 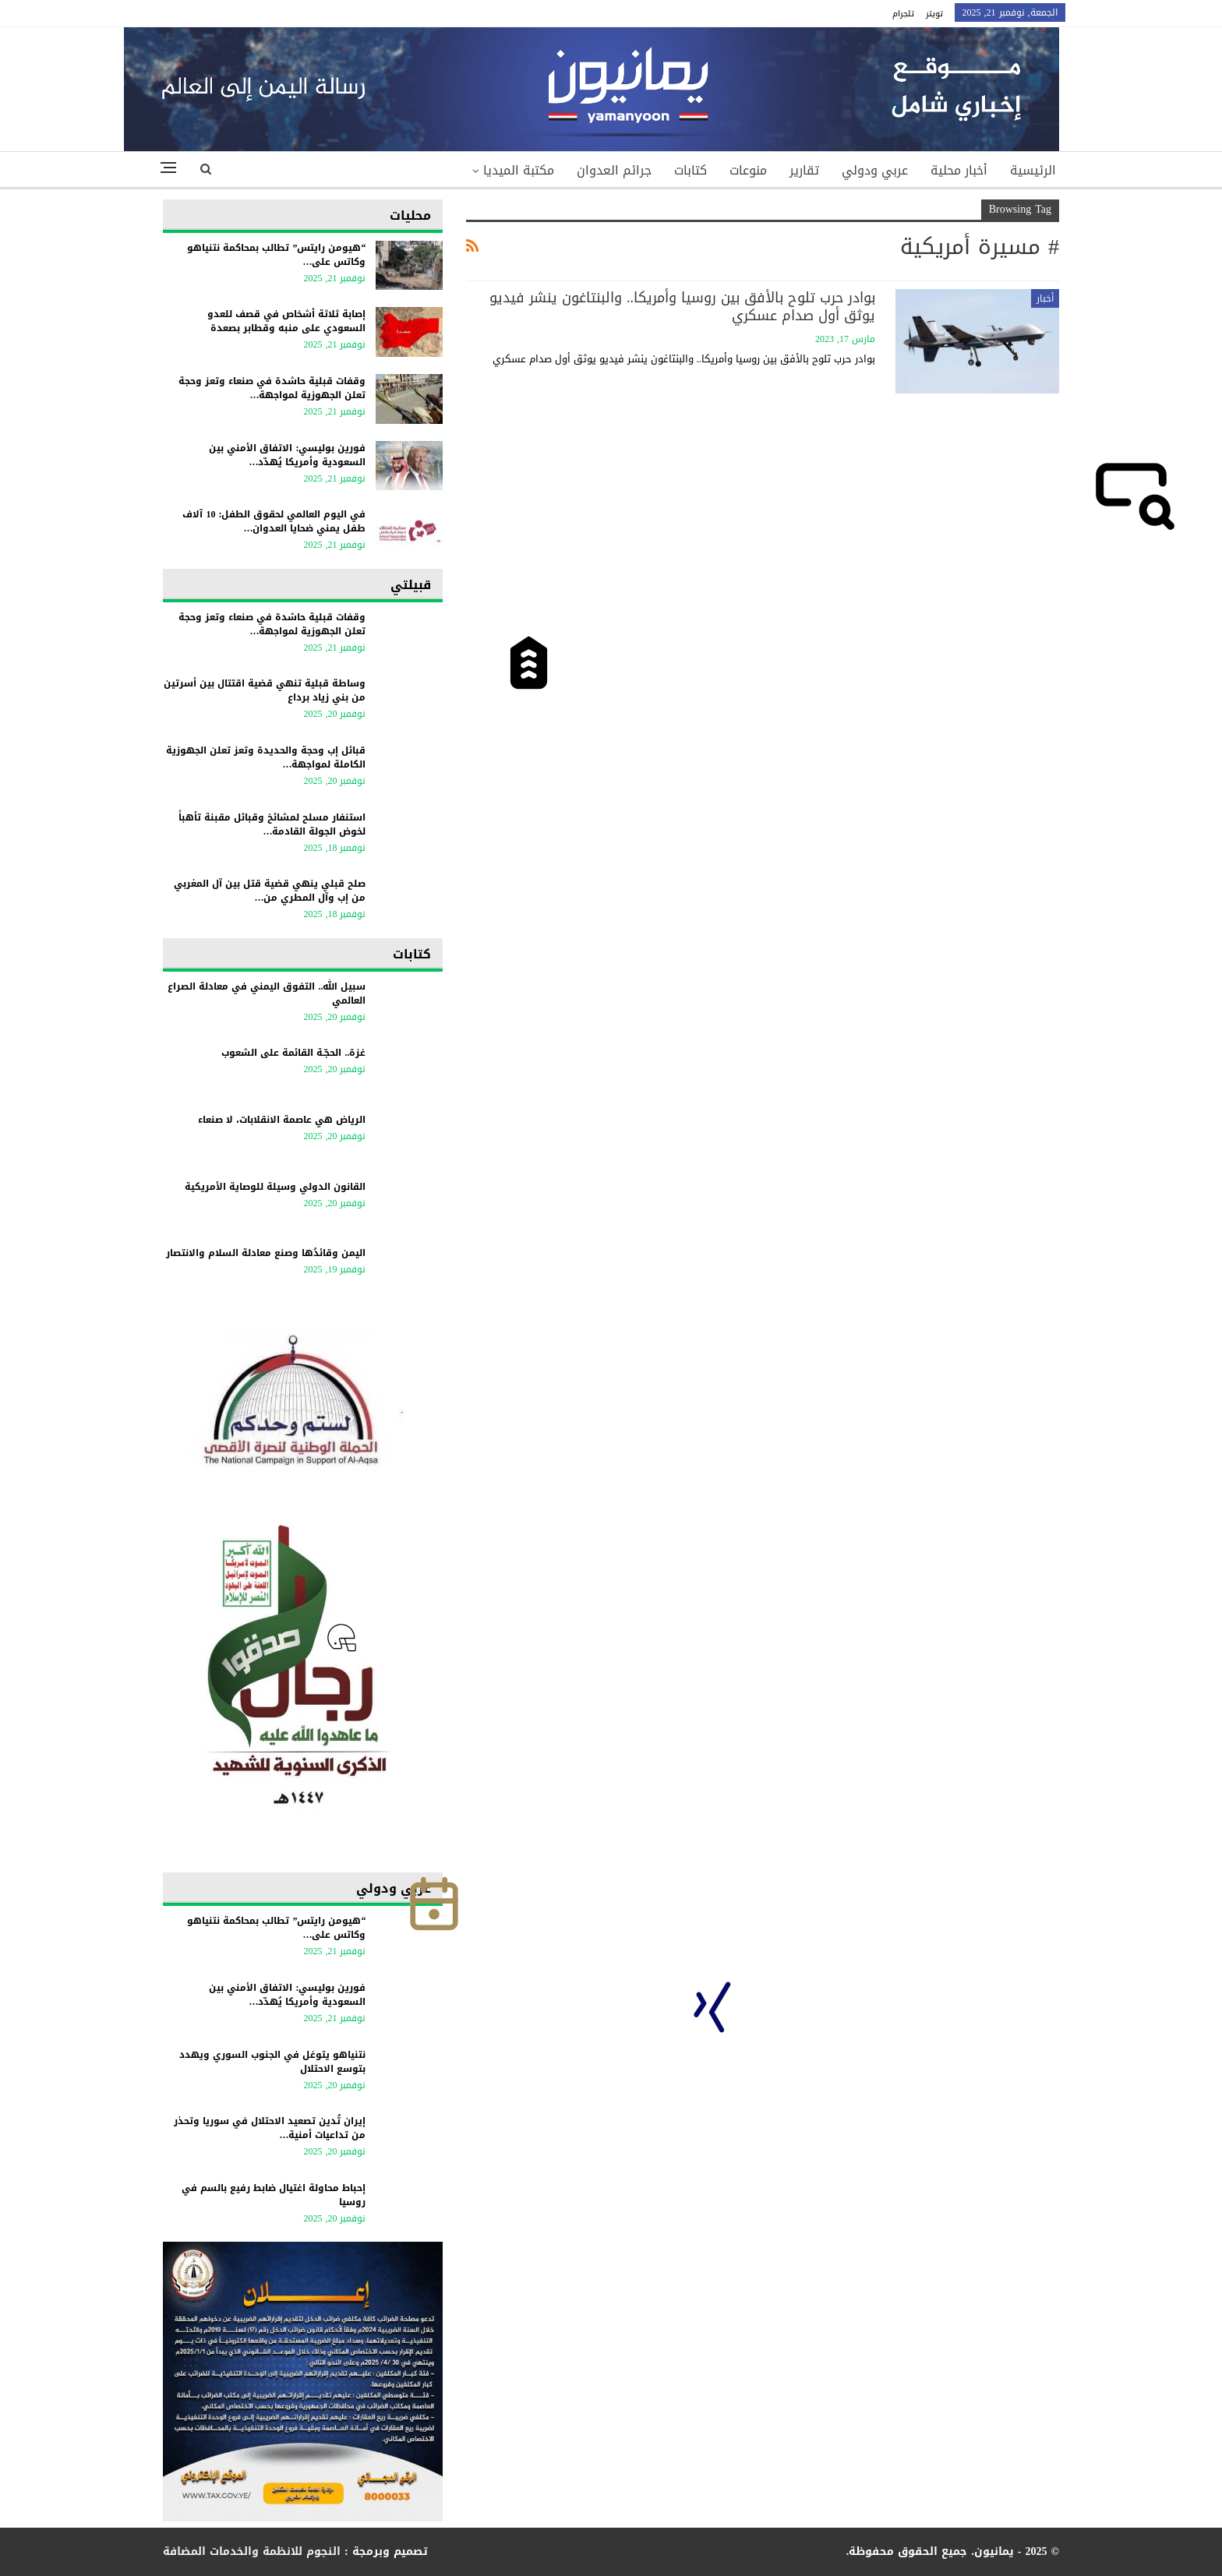 I want to click on access football or sports content, so click(x=341, y=1638).